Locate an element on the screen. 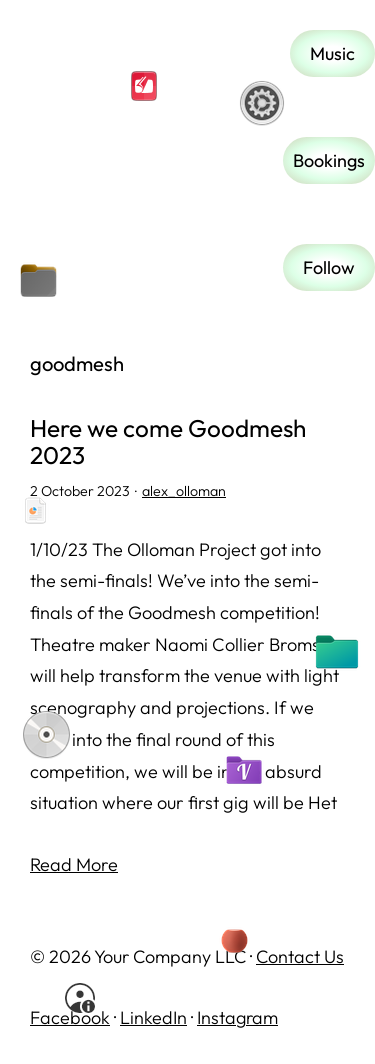 This screenshot has width=375, height=1064. open folder to view contents is located at coordinates (38, 280).